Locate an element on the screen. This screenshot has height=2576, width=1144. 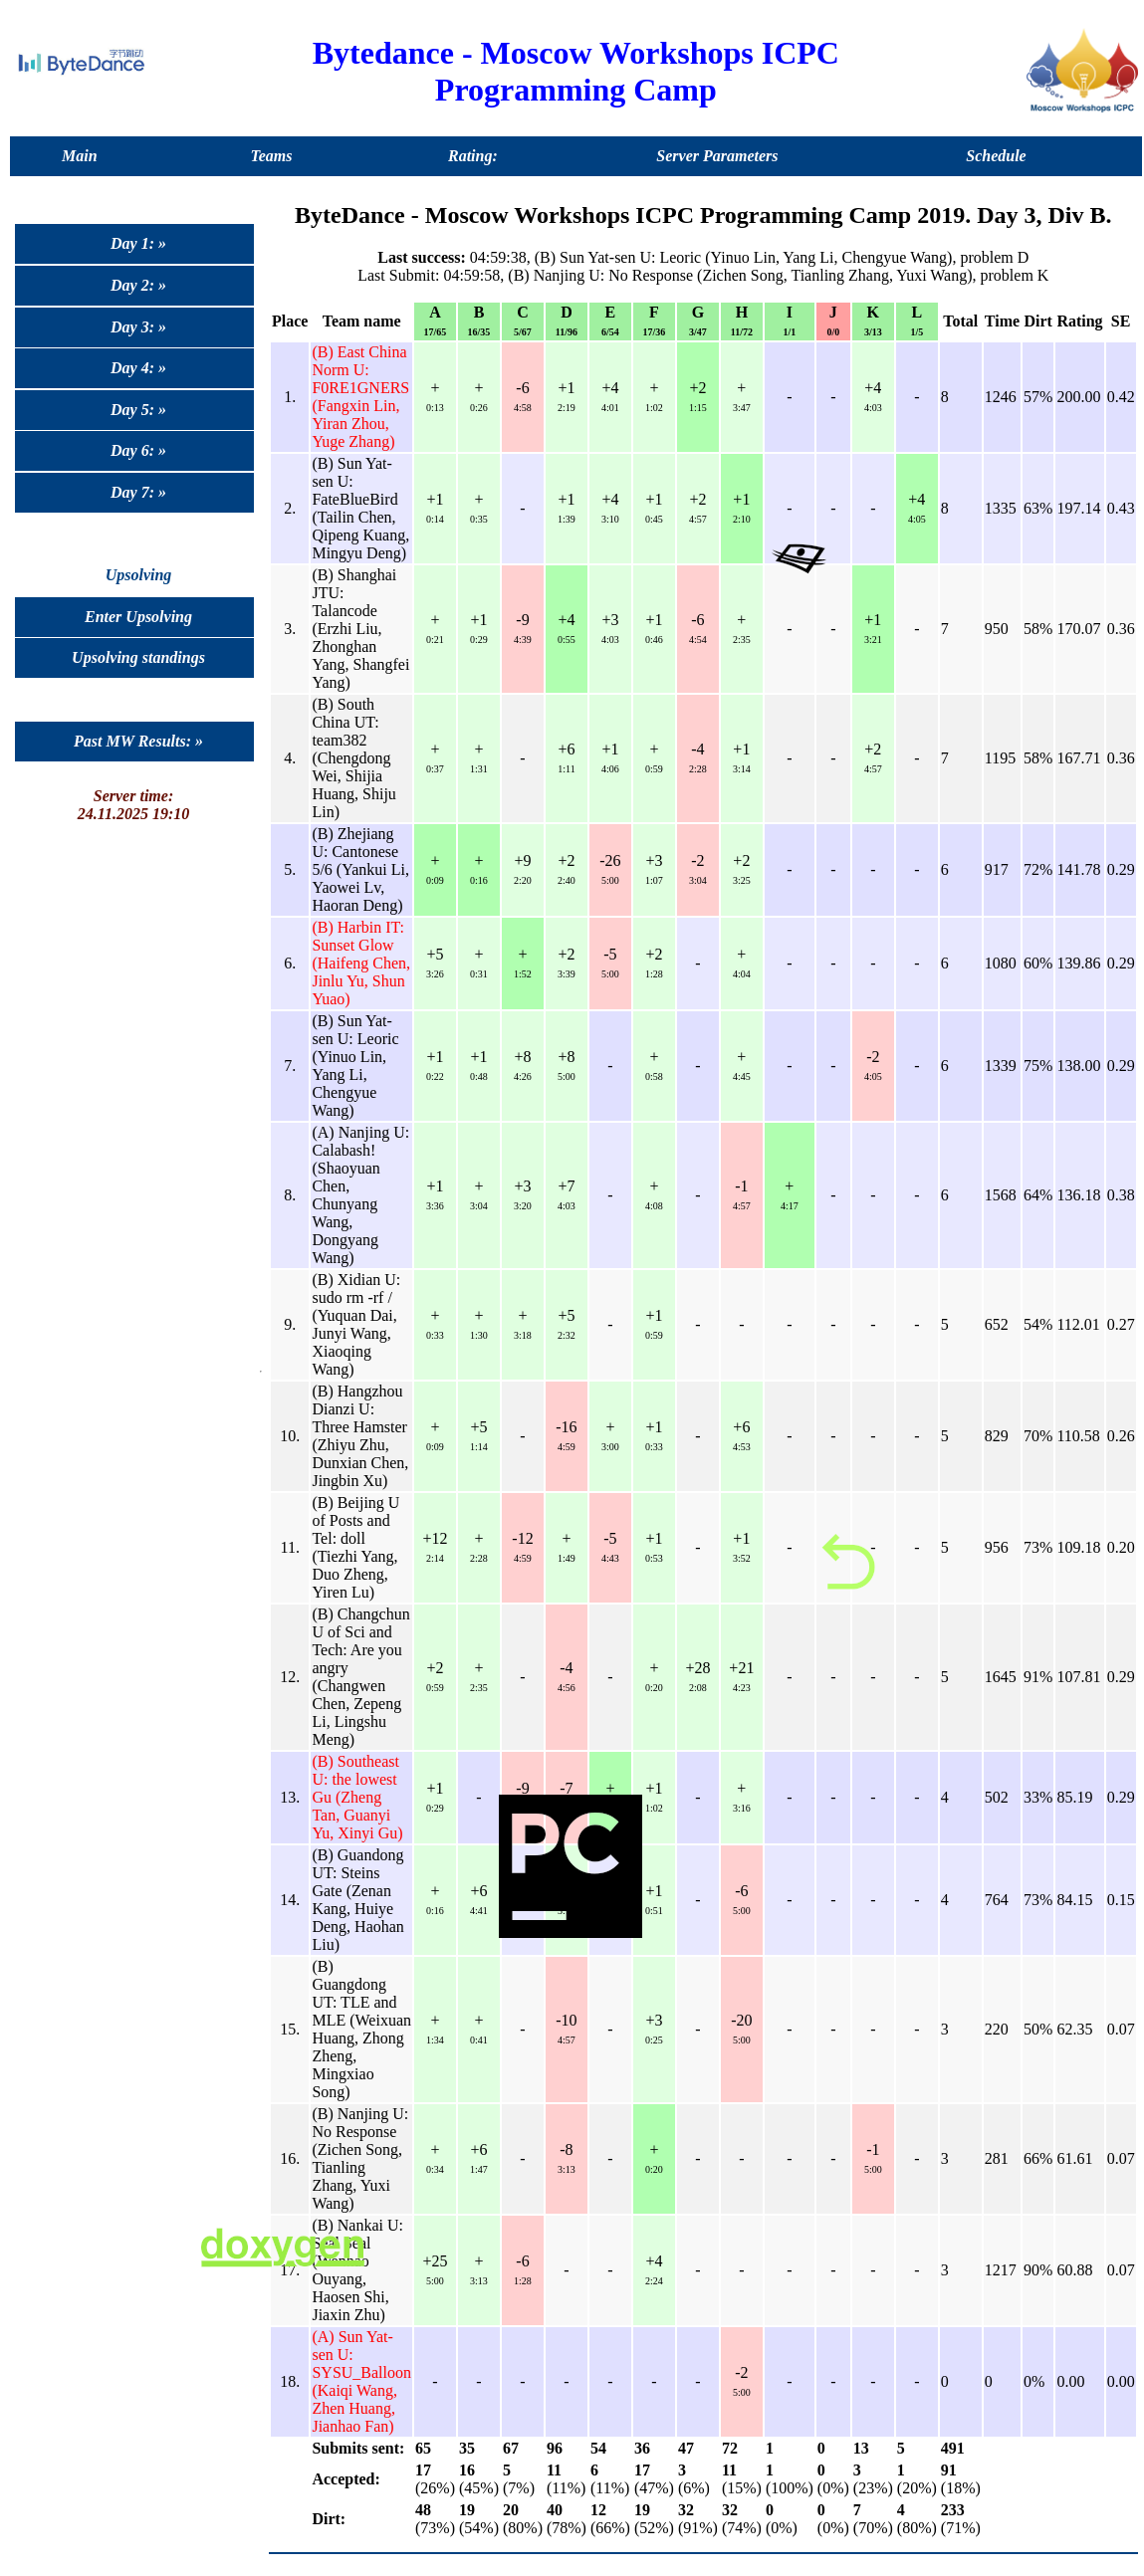
go back to the previous screen is located at coordinates (849, 1564).